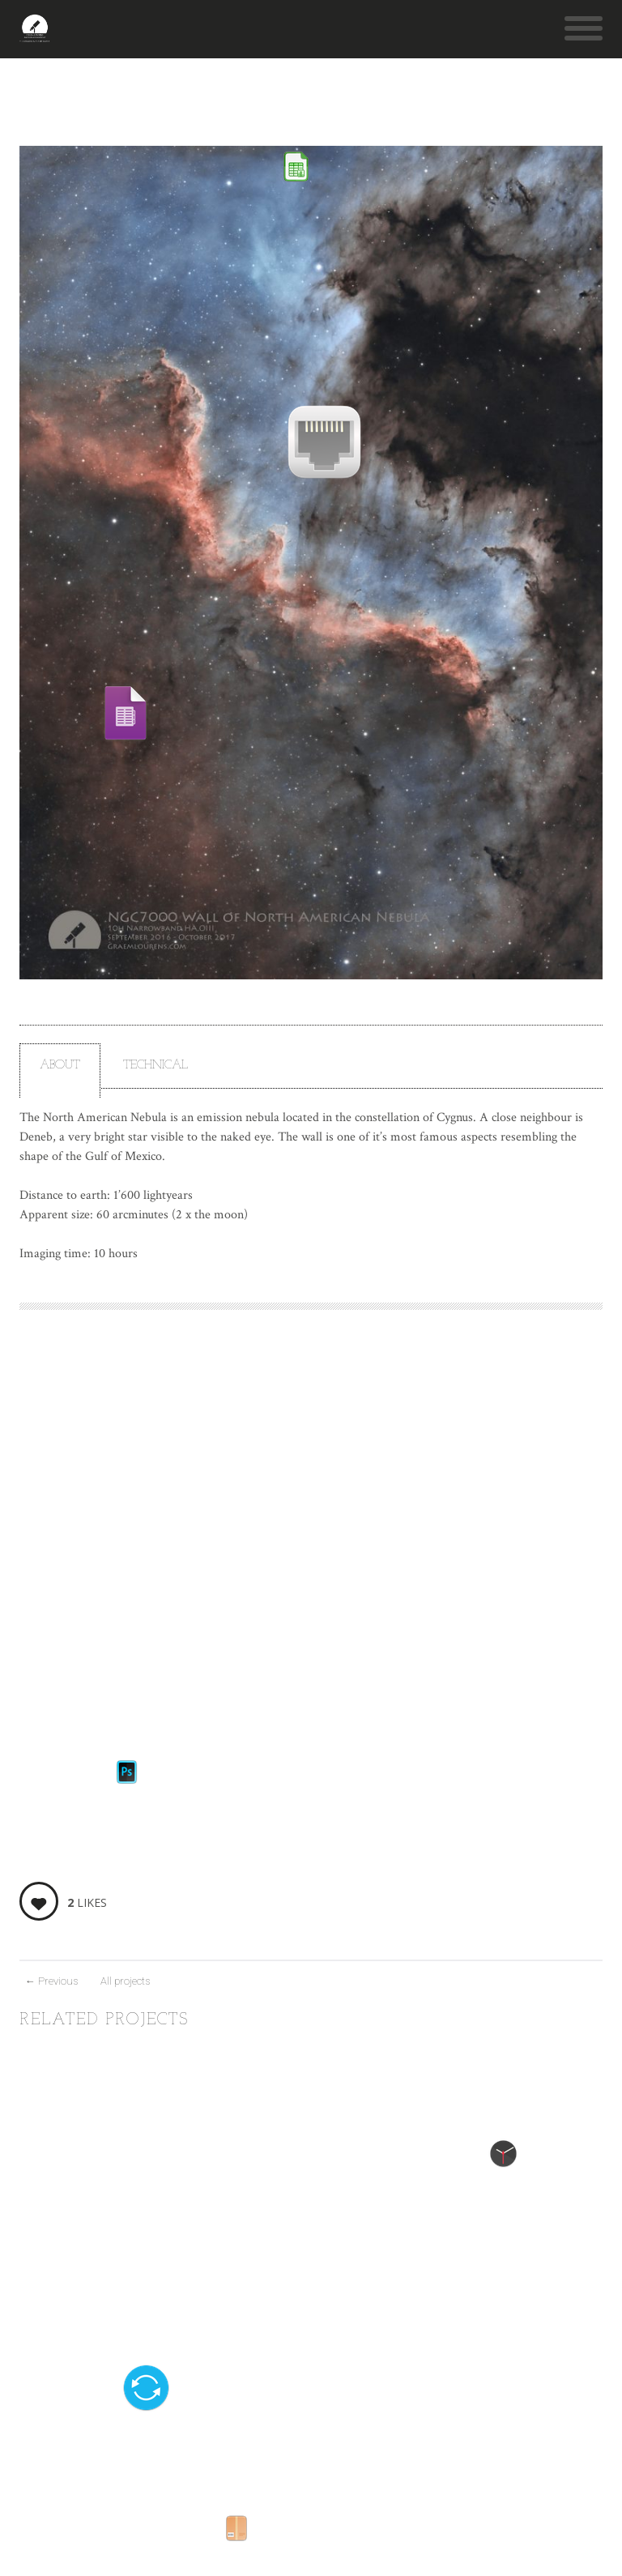 This screenshot has width=622, height=2576. I want to click on open a libreoffice calc spreadsheet file, so click(296, 166).